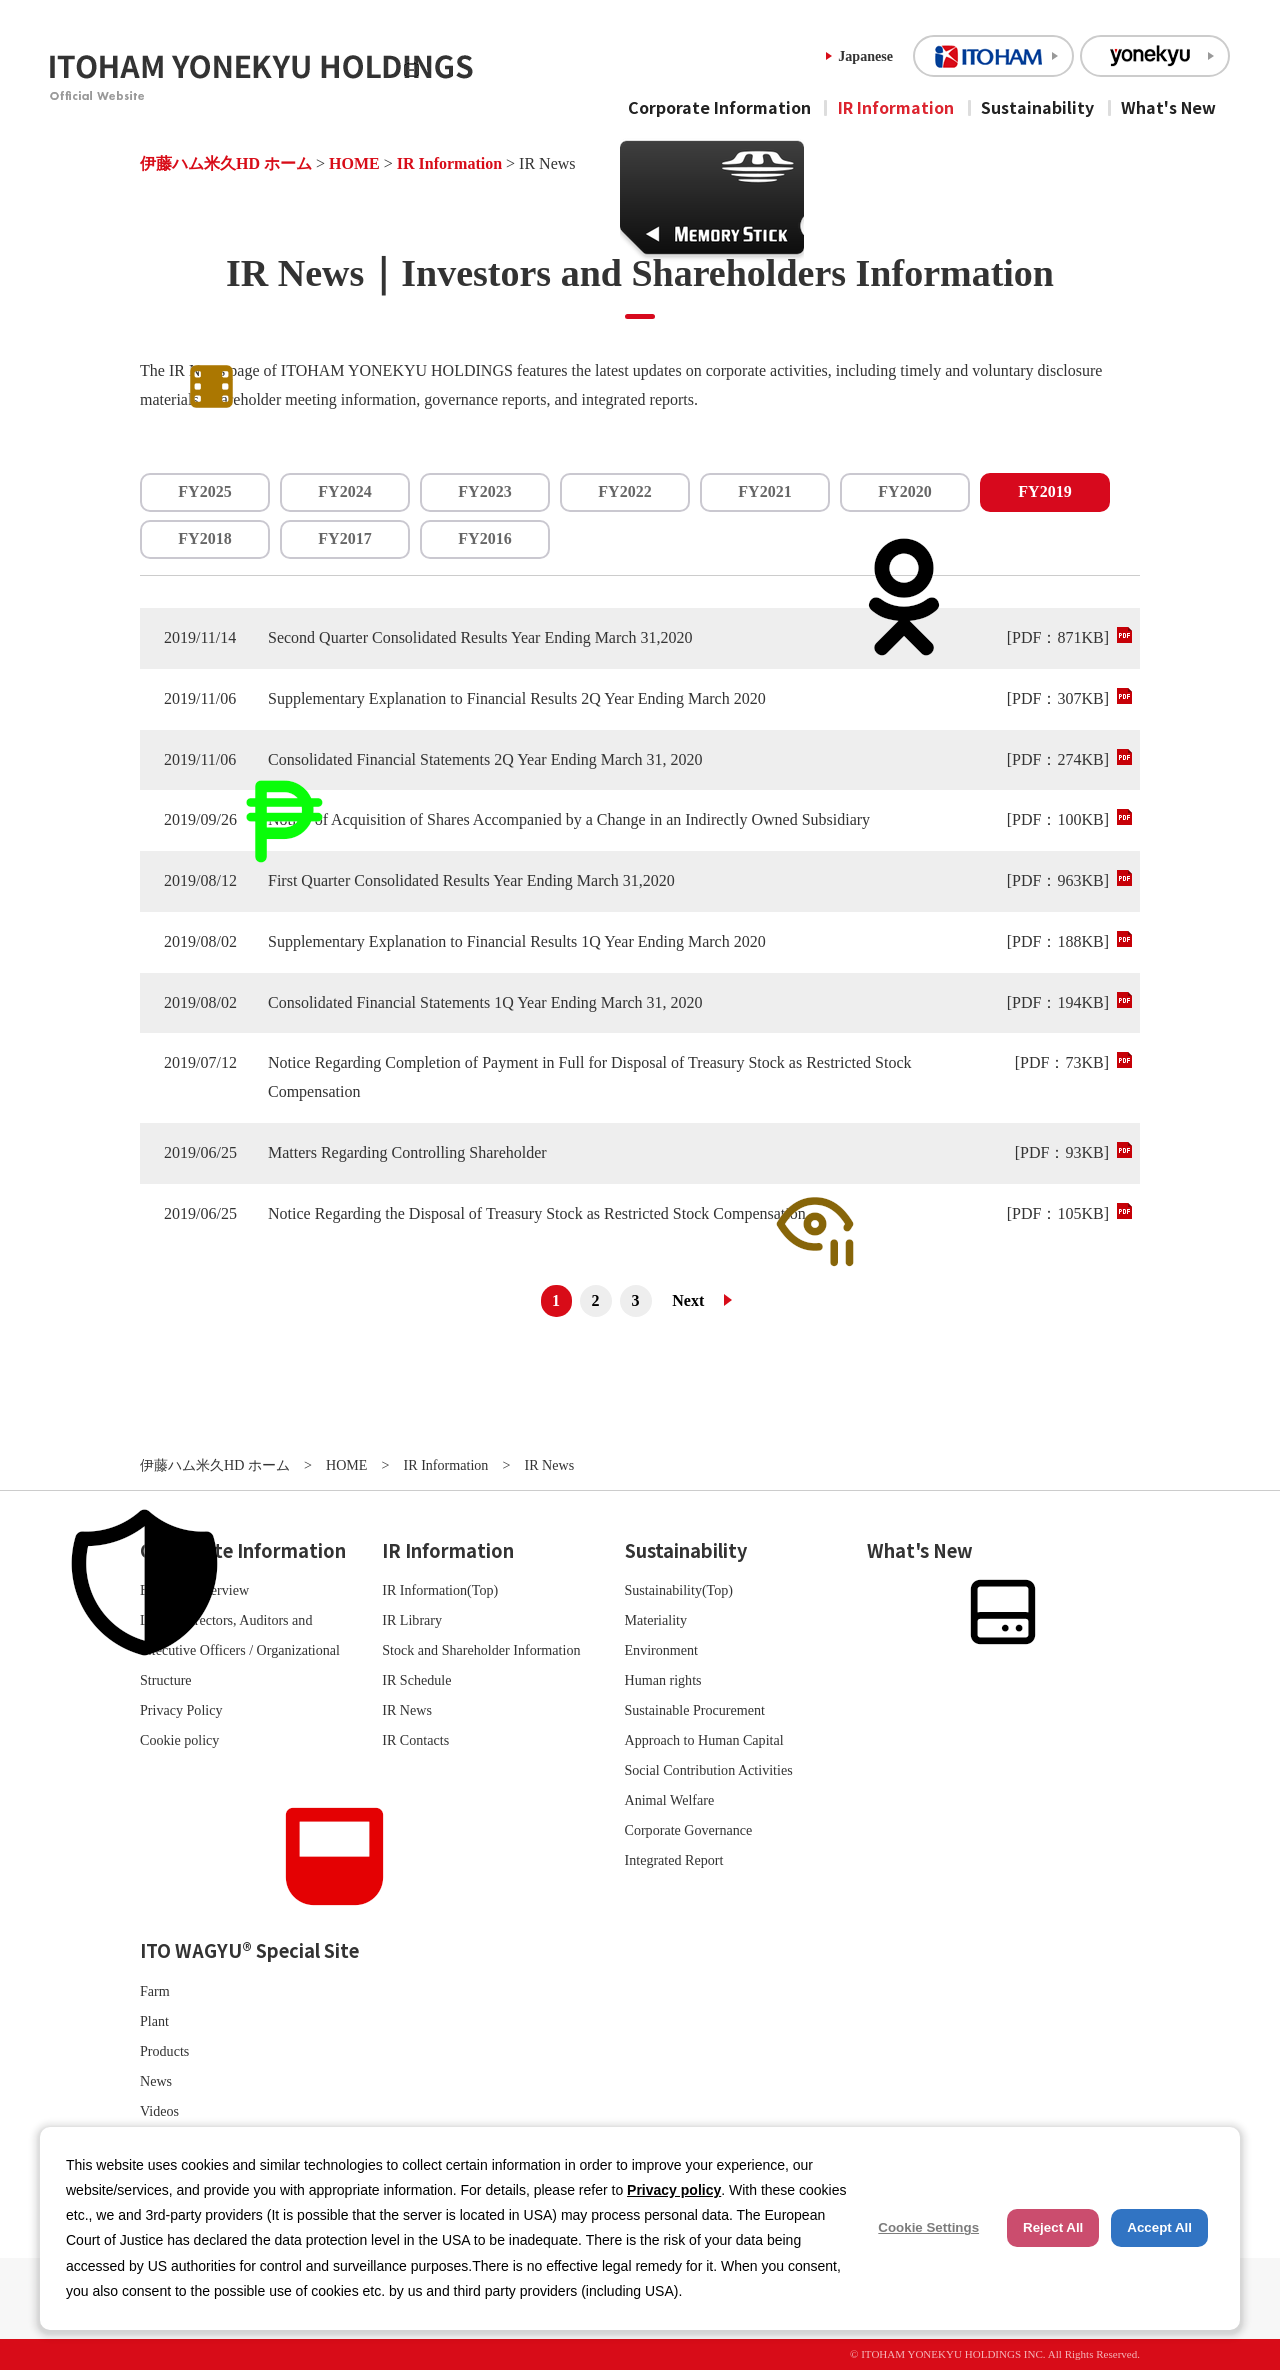 The height and width of the screenshot is (2370, 1280). What do you see at coordinates (904, 597) in the screenshot?
I see `open odnoklassniki social network` at bounding box center [904, 597].